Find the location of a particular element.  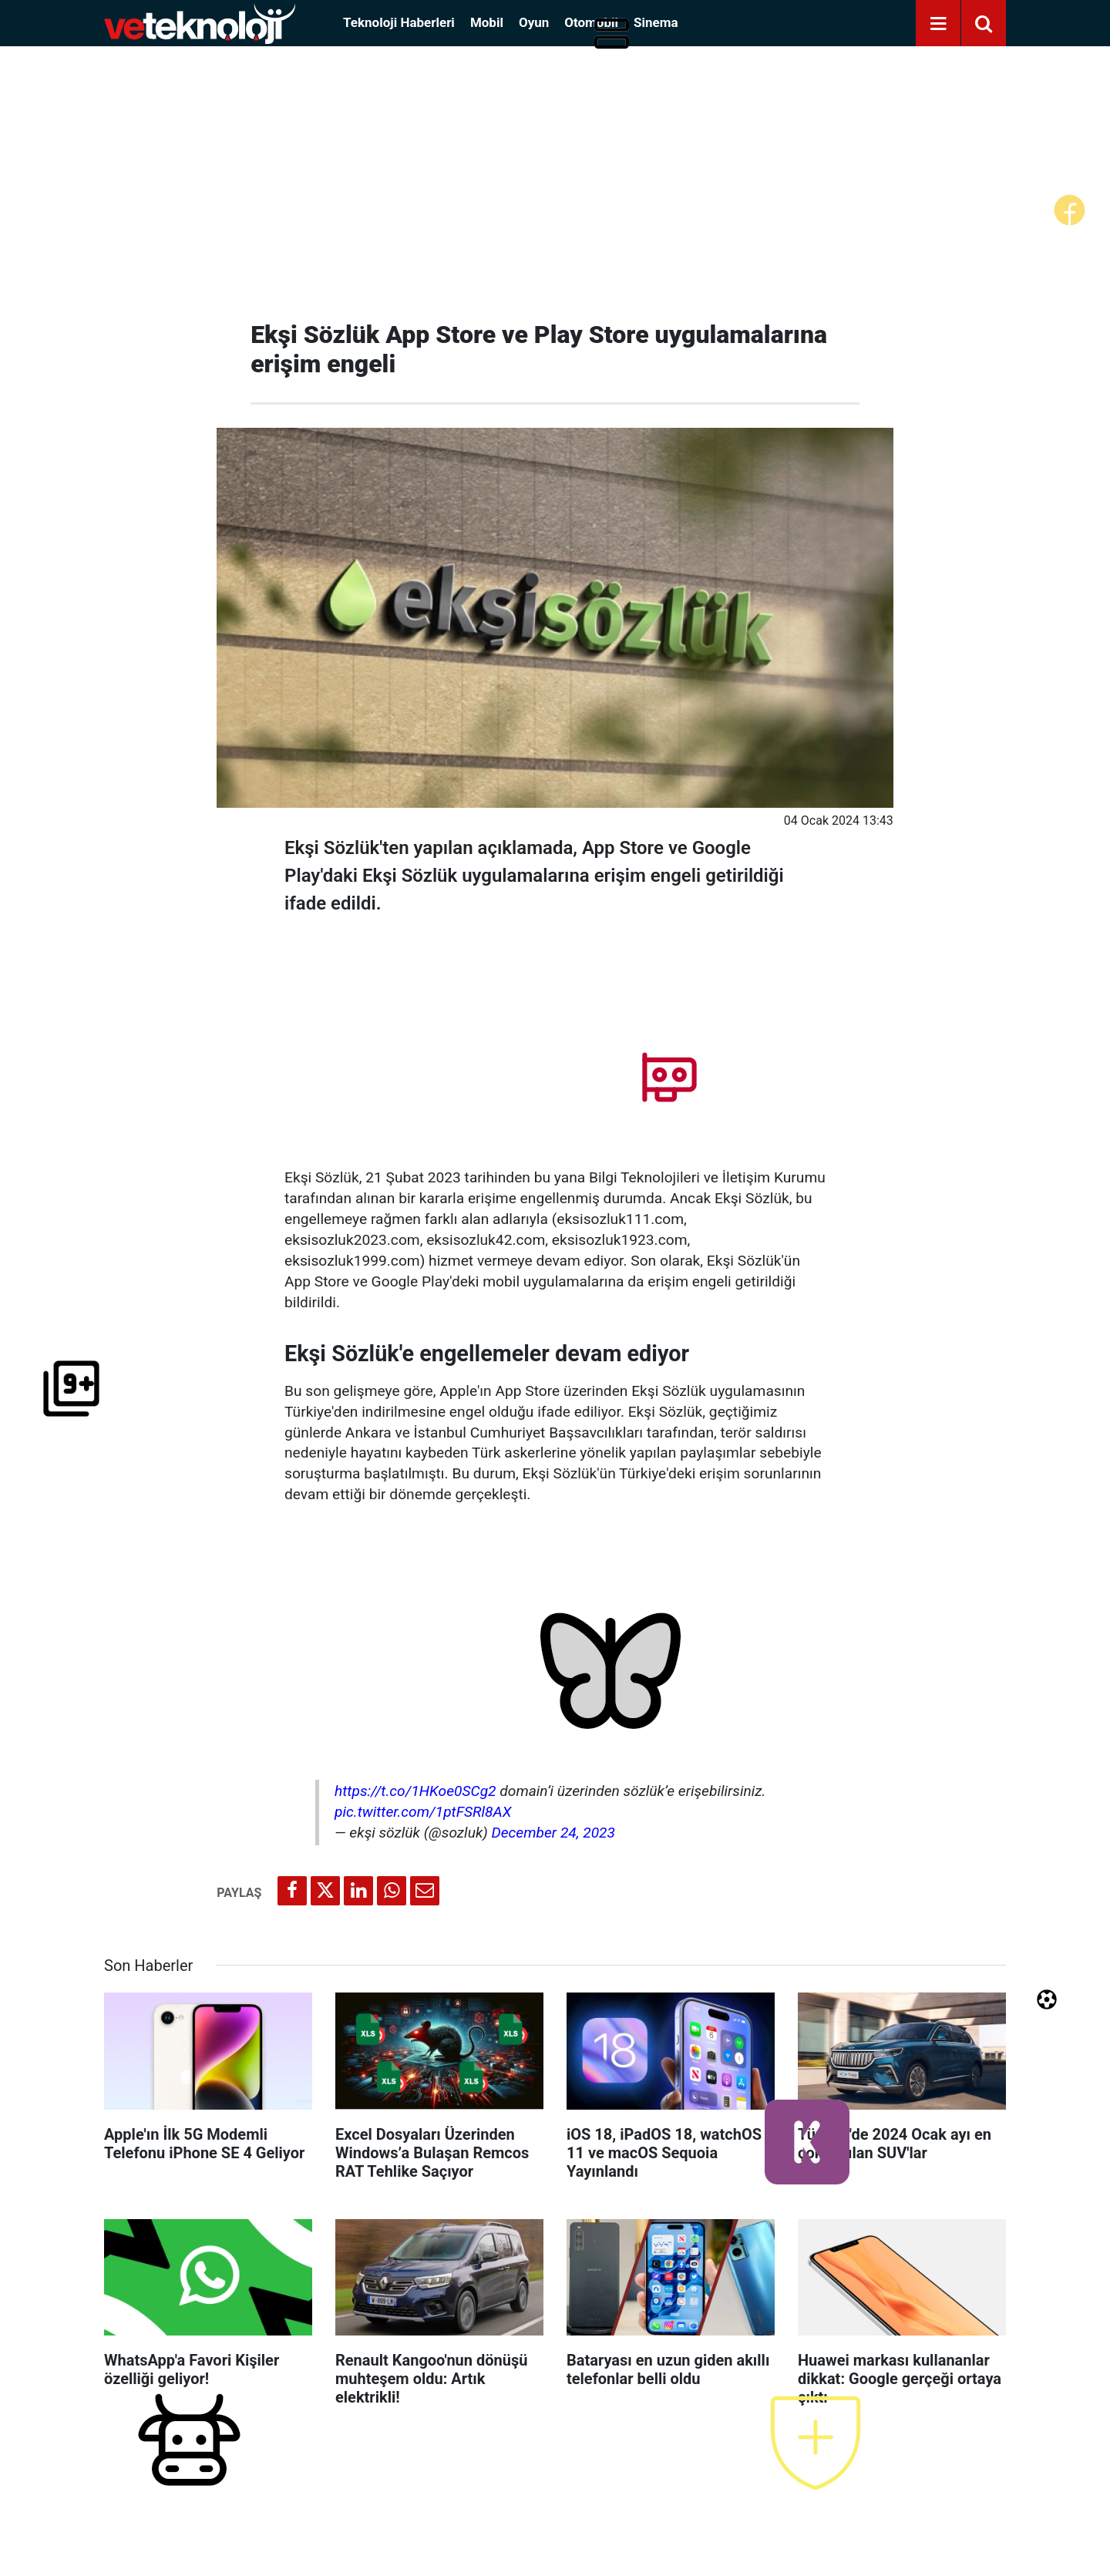

switch to row layout view is located at coordinates (611, 33).